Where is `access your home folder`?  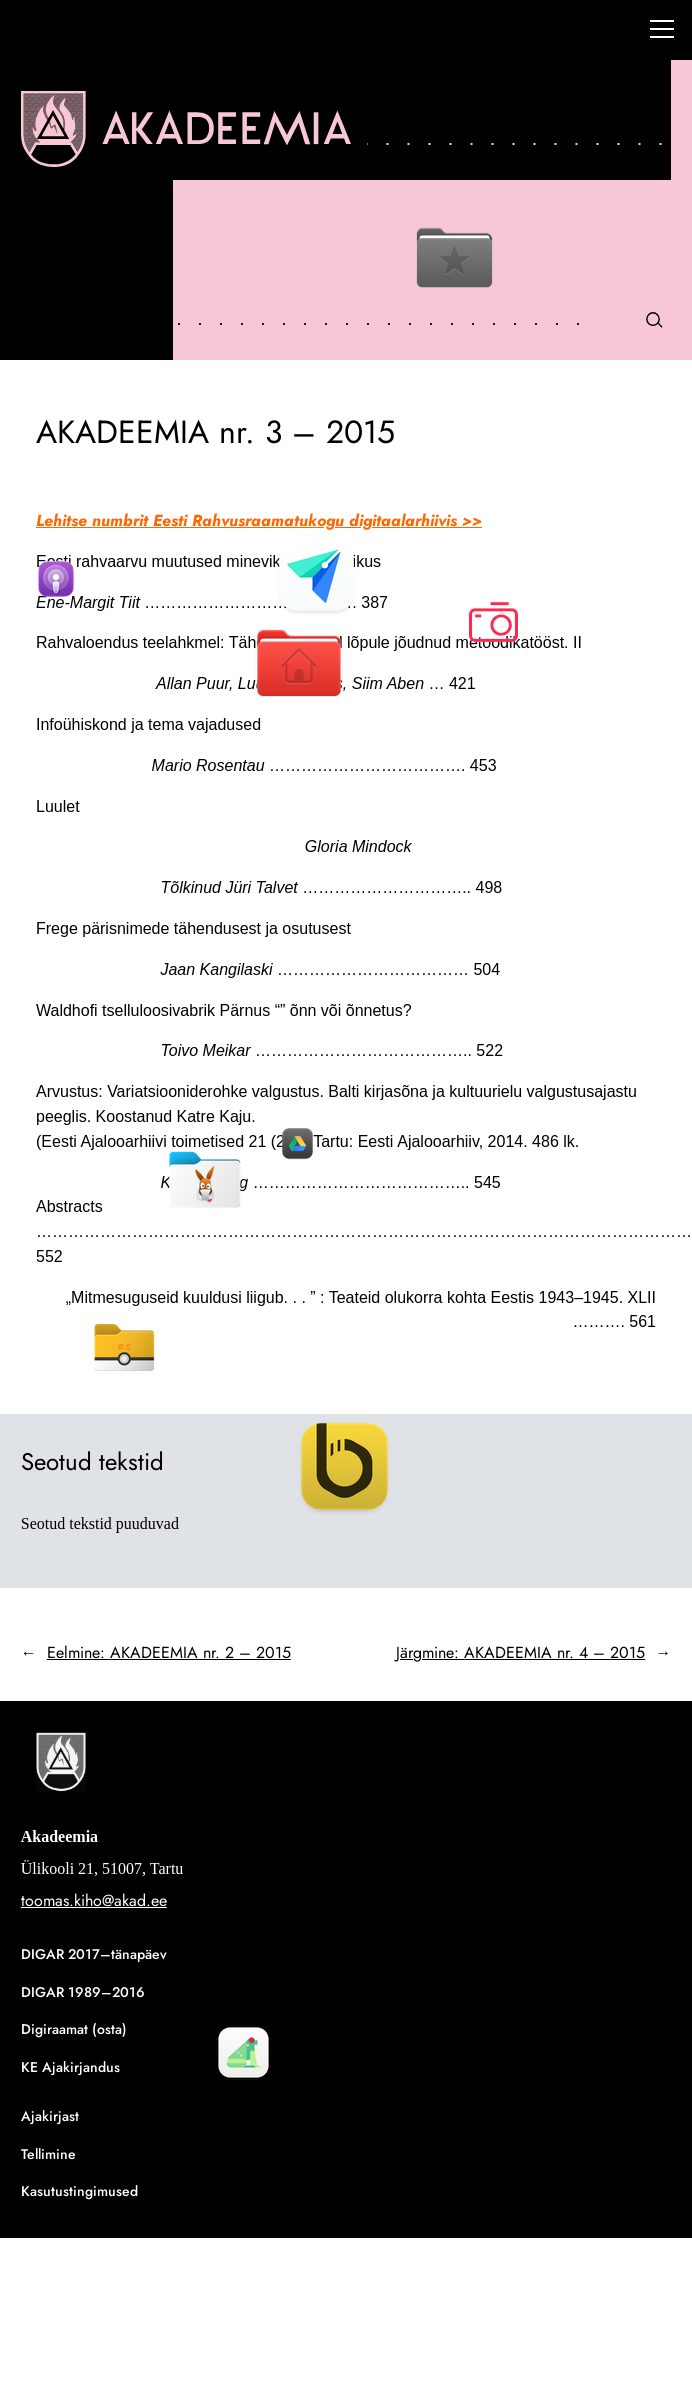
access your home folder is located at coordinates (299, 663).